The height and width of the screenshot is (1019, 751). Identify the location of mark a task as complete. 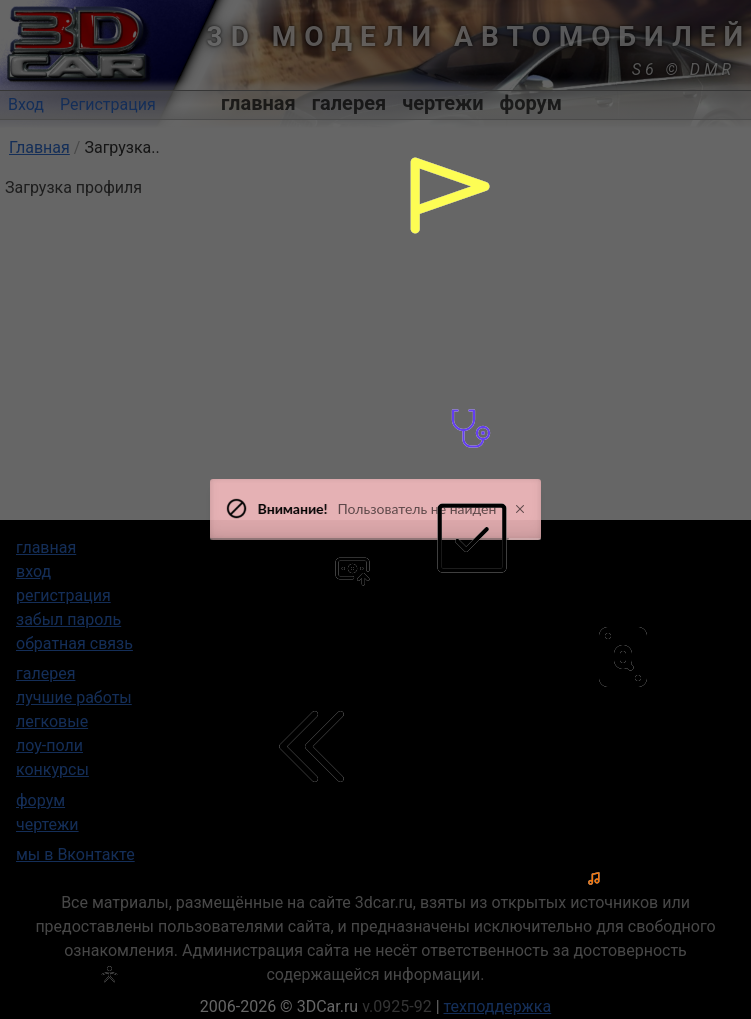
(472, 538).